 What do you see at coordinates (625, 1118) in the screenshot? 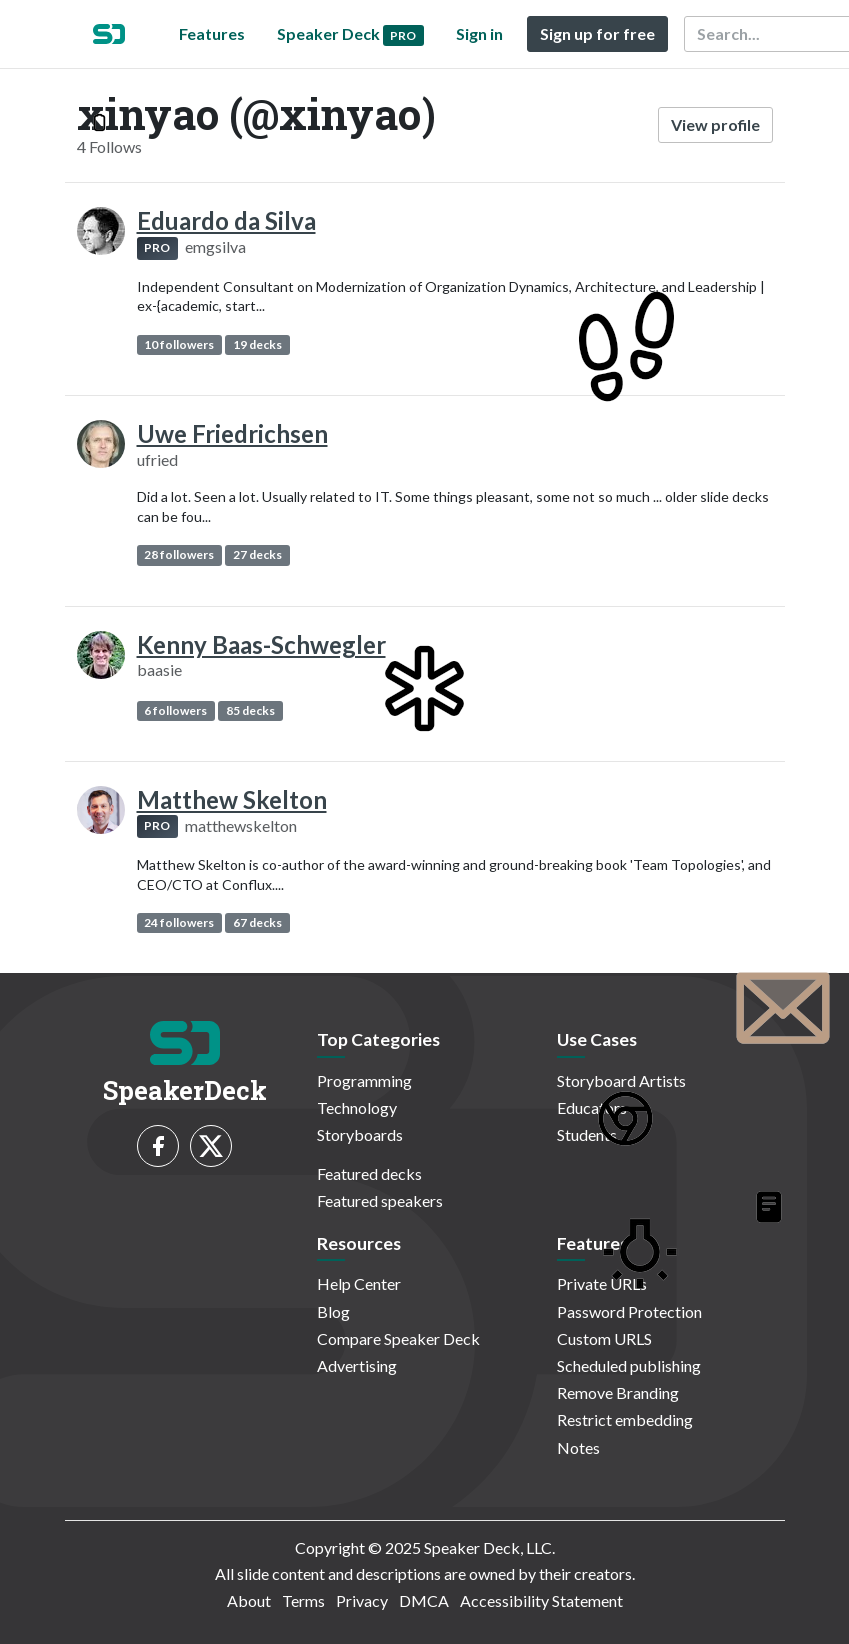
I see `open Google Chrome browser` at bounding box center [625, 1118].